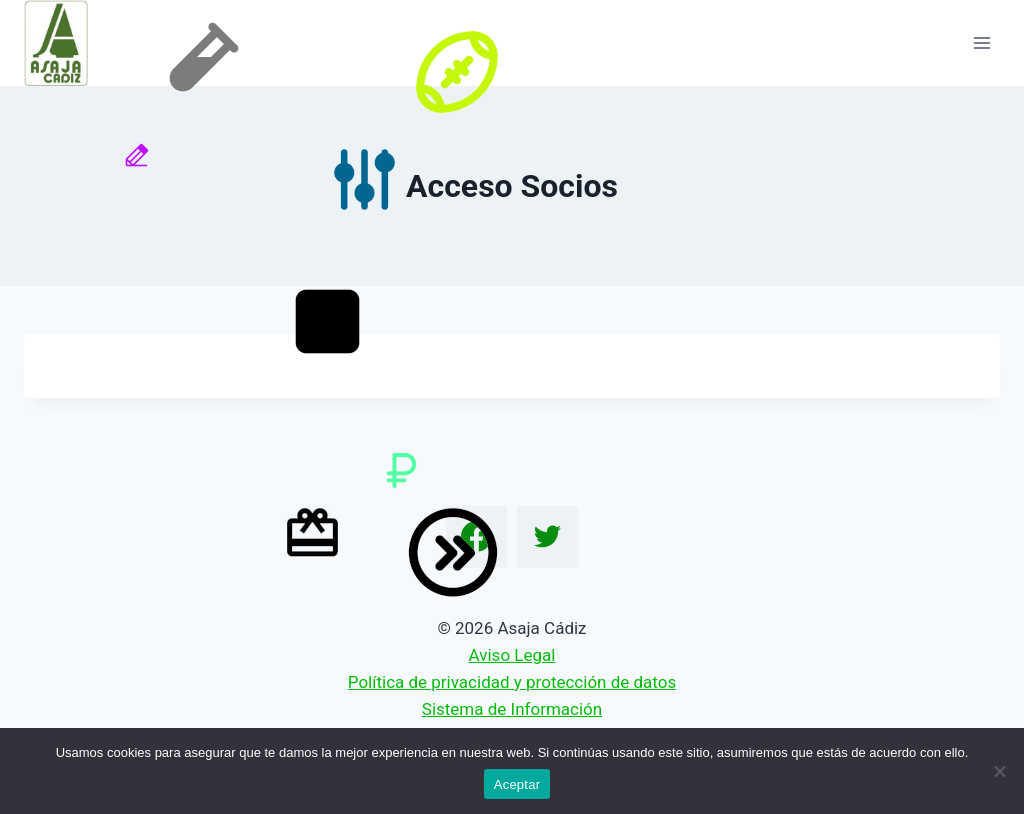  I want to click on adjust settings or preferences, so click(364, 179).